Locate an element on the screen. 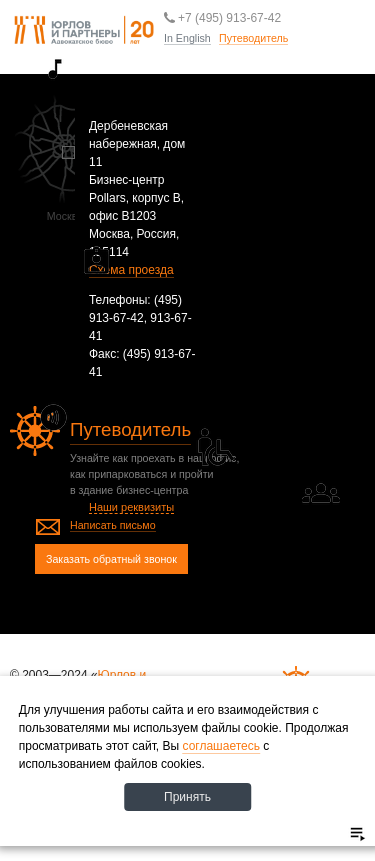  view or manage groups is located at coordinates (321, 493).